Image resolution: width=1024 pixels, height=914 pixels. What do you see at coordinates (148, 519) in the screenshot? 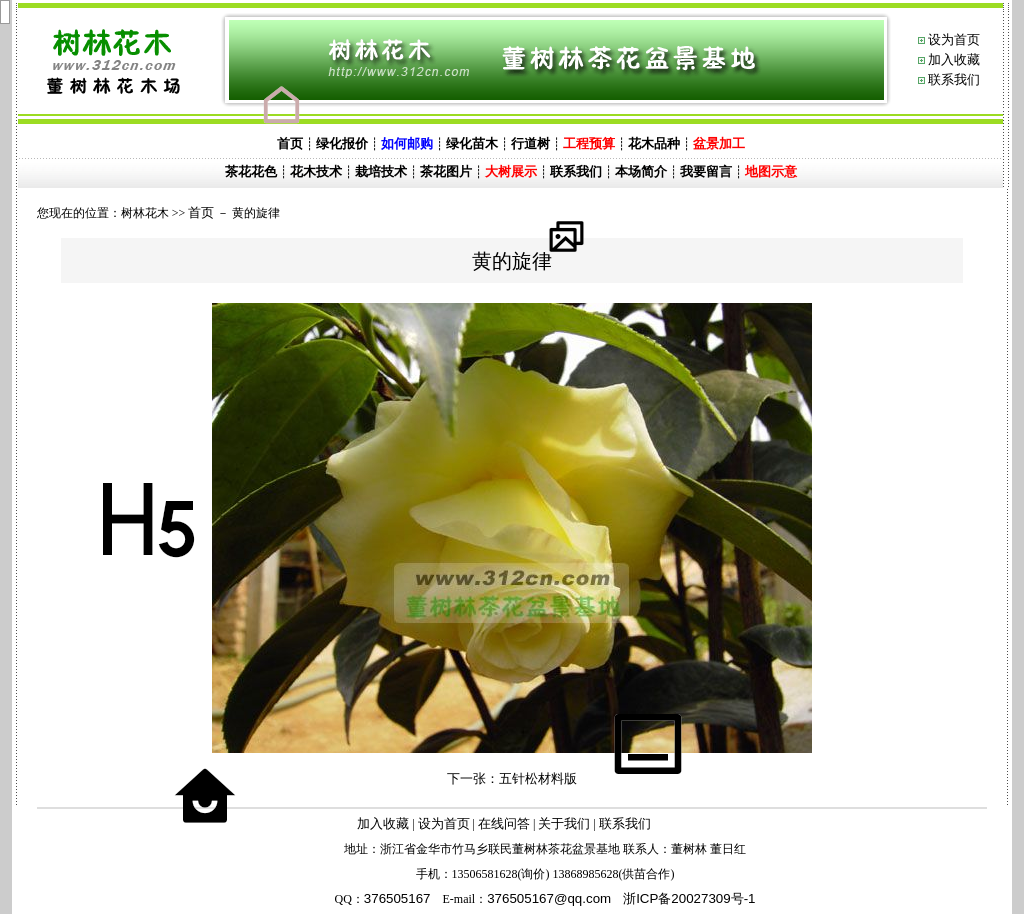
I see `format text as heading level 5` at bounding box center [148, 519].